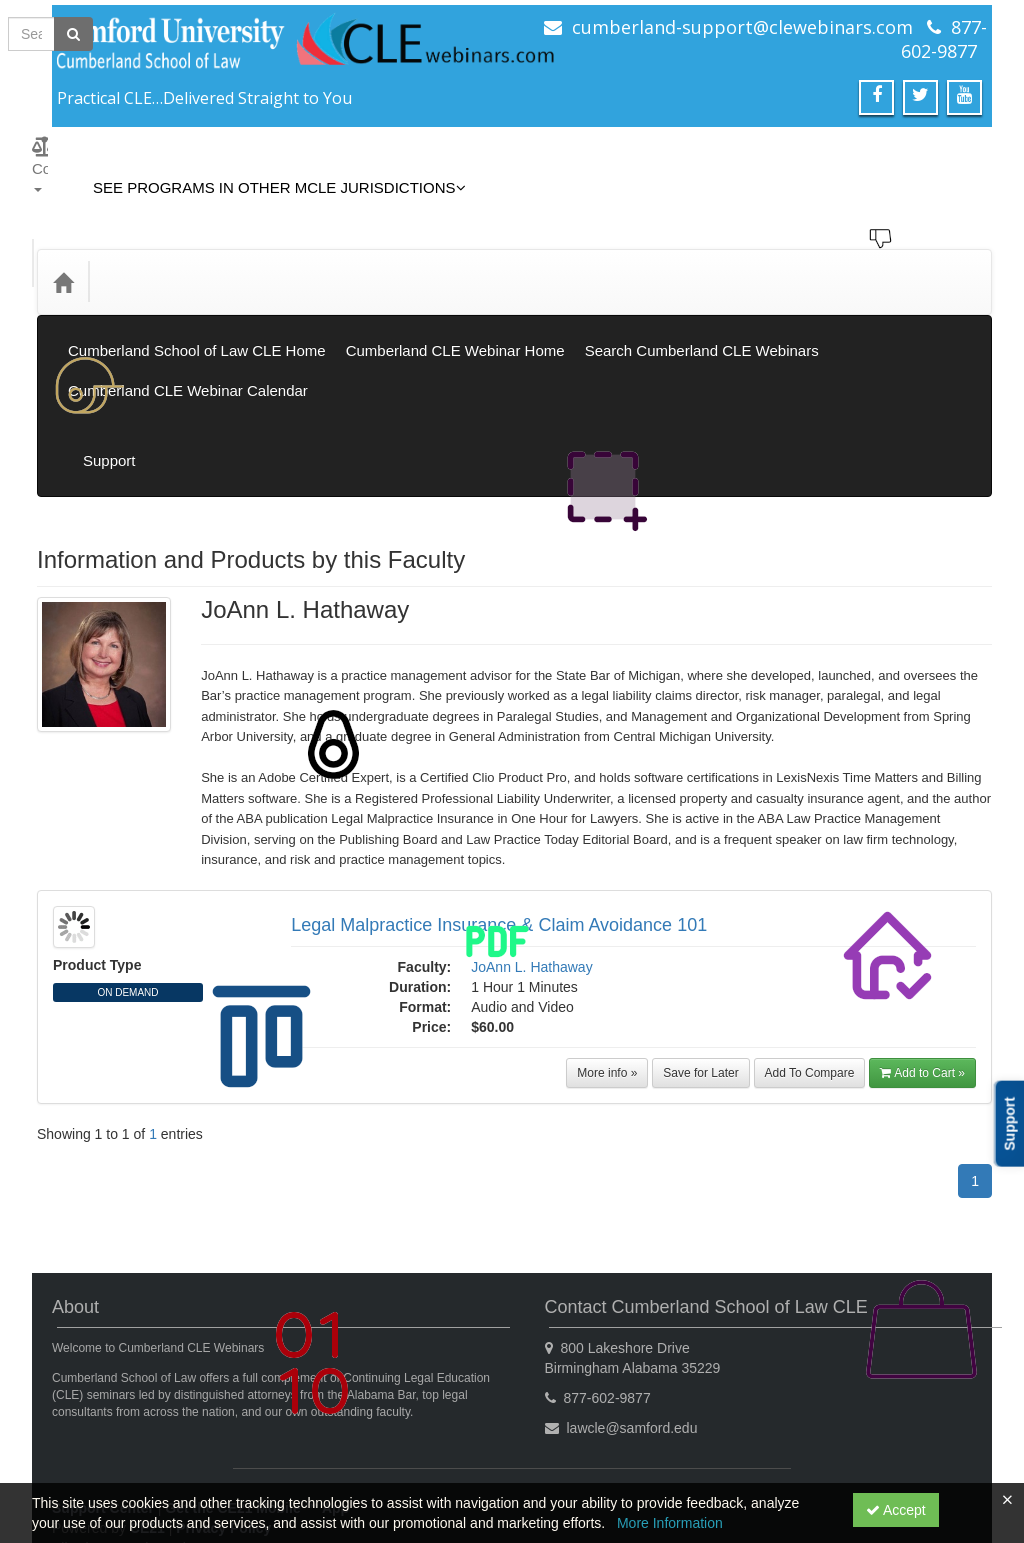 This screenshot has height=1543, width=1024. Describe the element at coordinates (497, 941) in the screenshot. I see `view or open a PDF document` at that location.